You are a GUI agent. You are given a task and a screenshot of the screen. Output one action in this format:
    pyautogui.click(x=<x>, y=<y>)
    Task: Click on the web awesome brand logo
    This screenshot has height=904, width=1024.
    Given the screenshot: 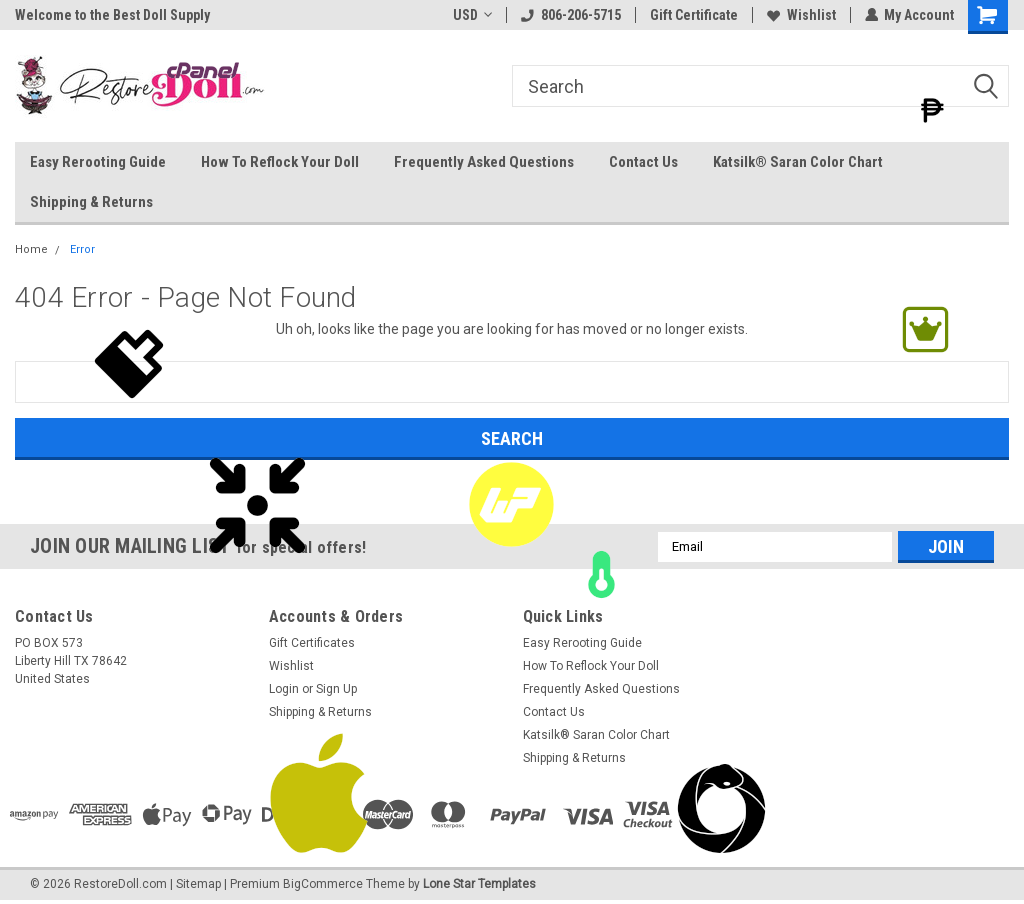 What is the action you would take?
    pyautogui.click(x=925, y=329)
    